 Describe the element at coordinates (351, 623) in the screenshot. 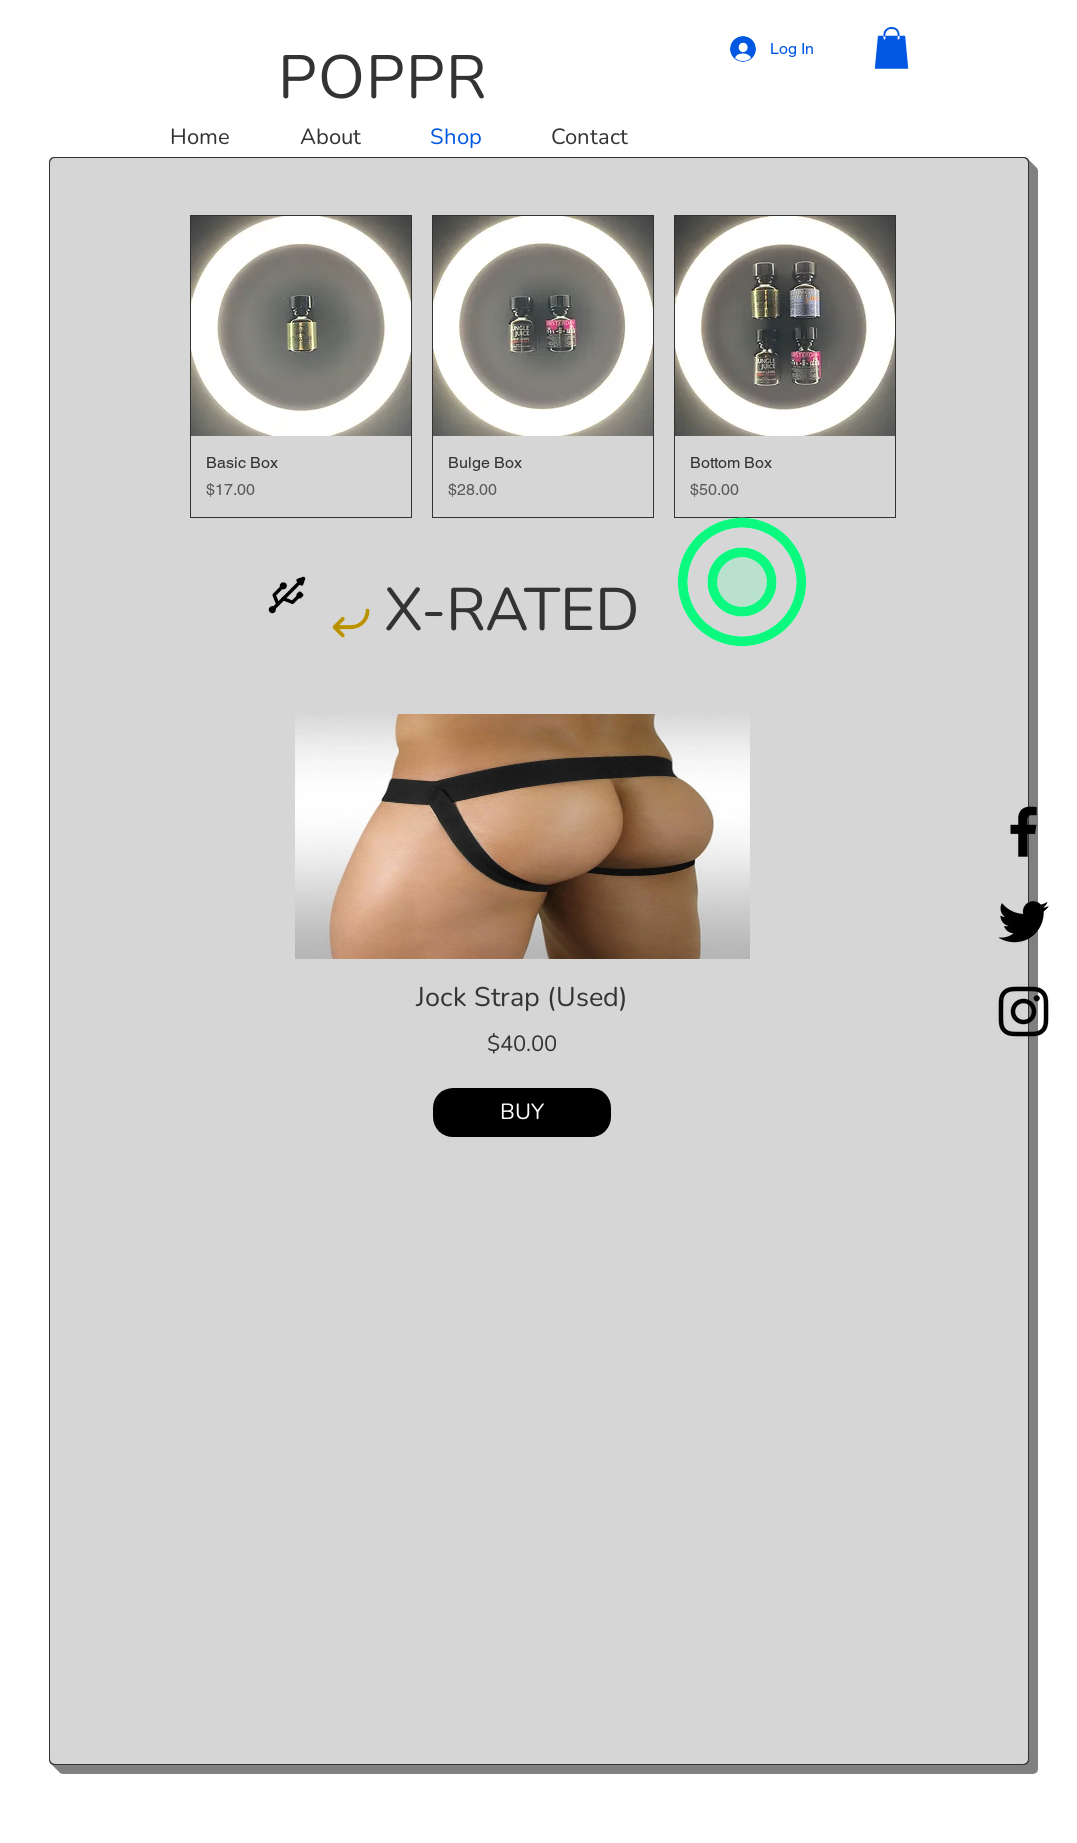

I see `reply to a message` at that location.